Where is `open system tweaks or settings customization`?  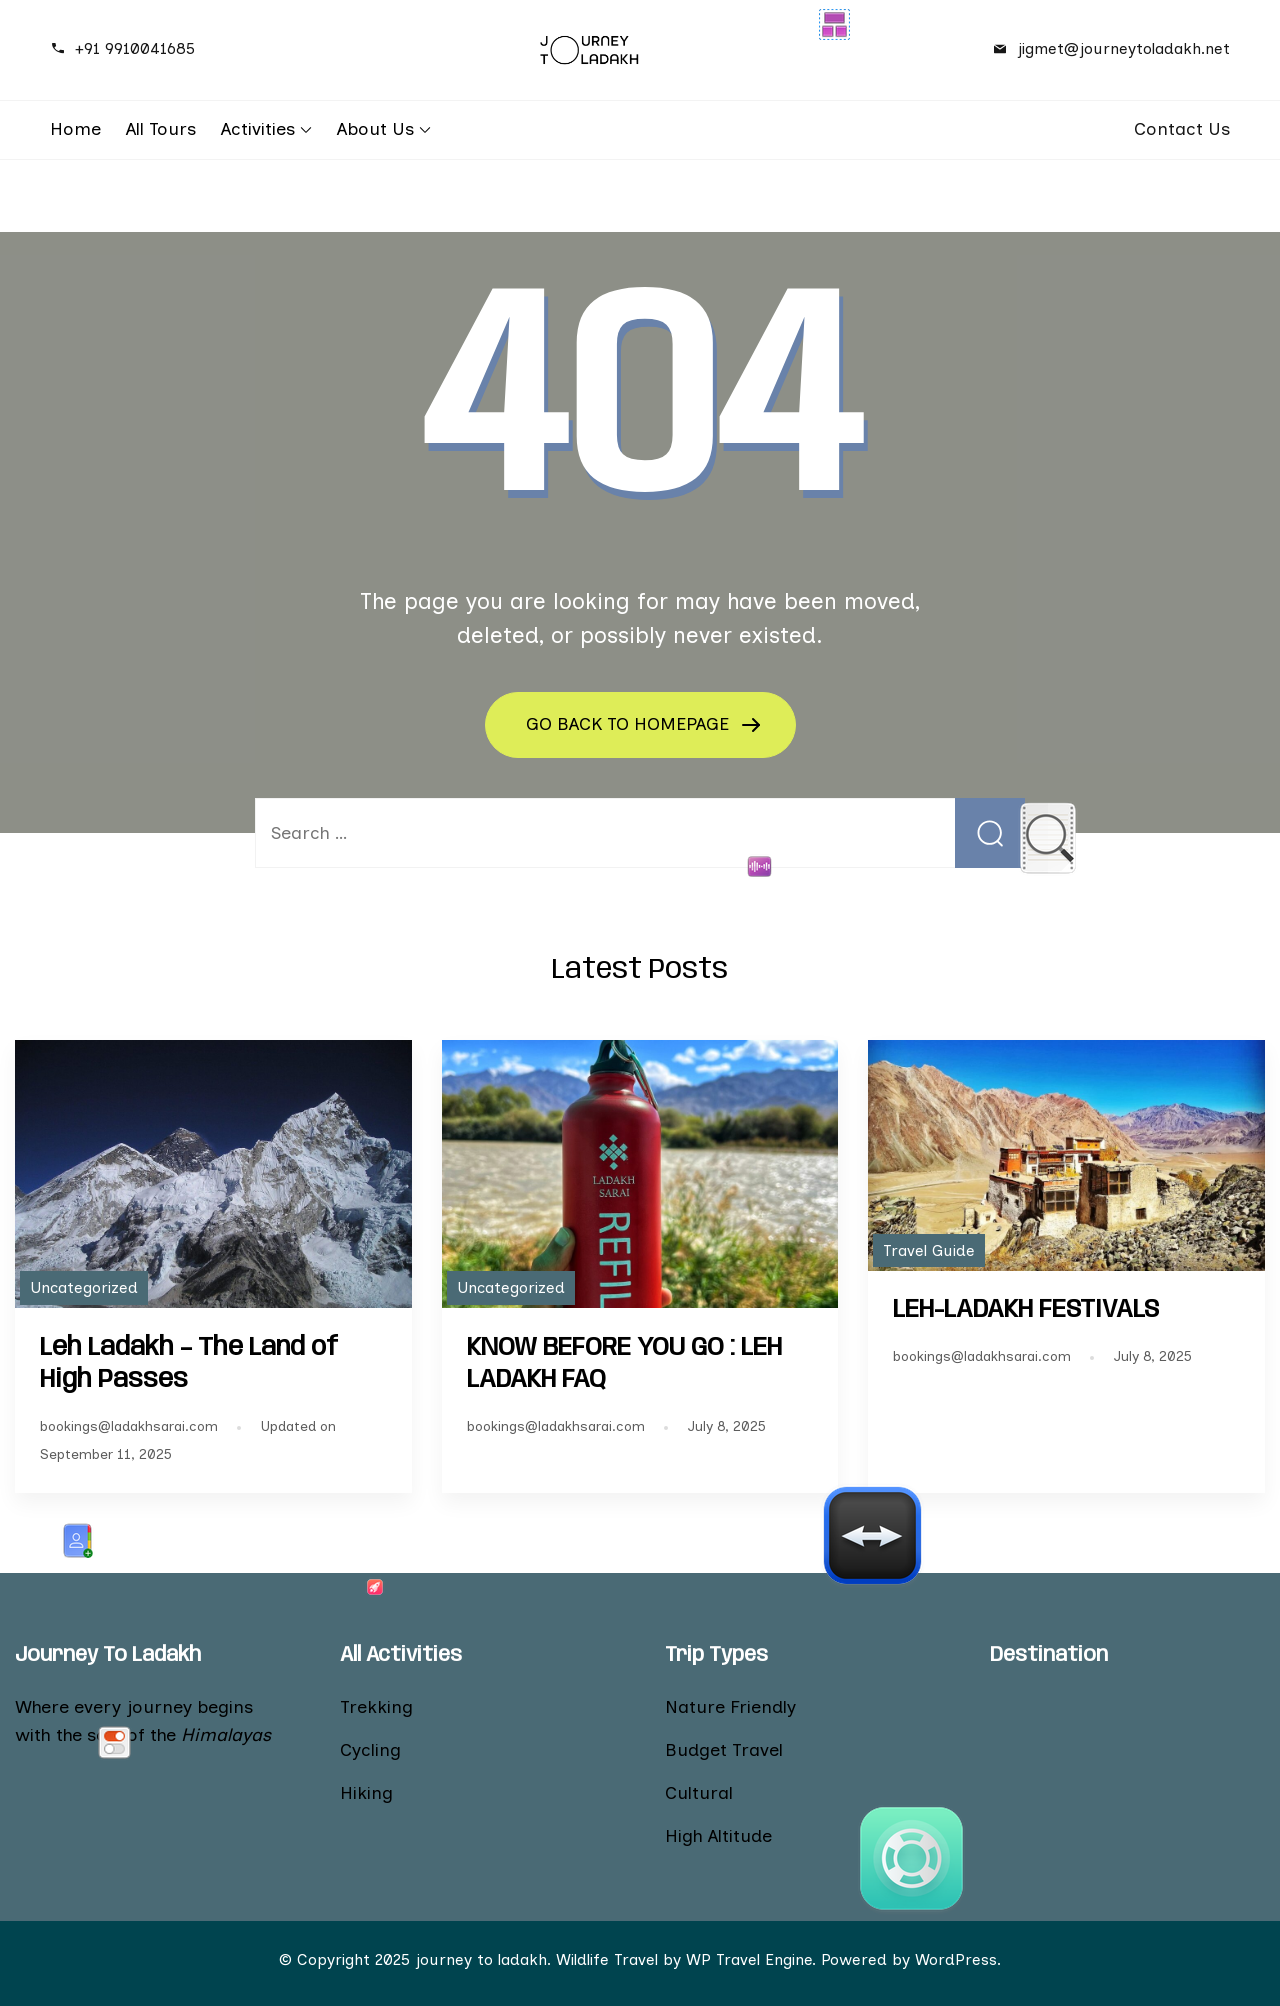
open system tweaks or settings customization is located at coordinates (114, 1742).